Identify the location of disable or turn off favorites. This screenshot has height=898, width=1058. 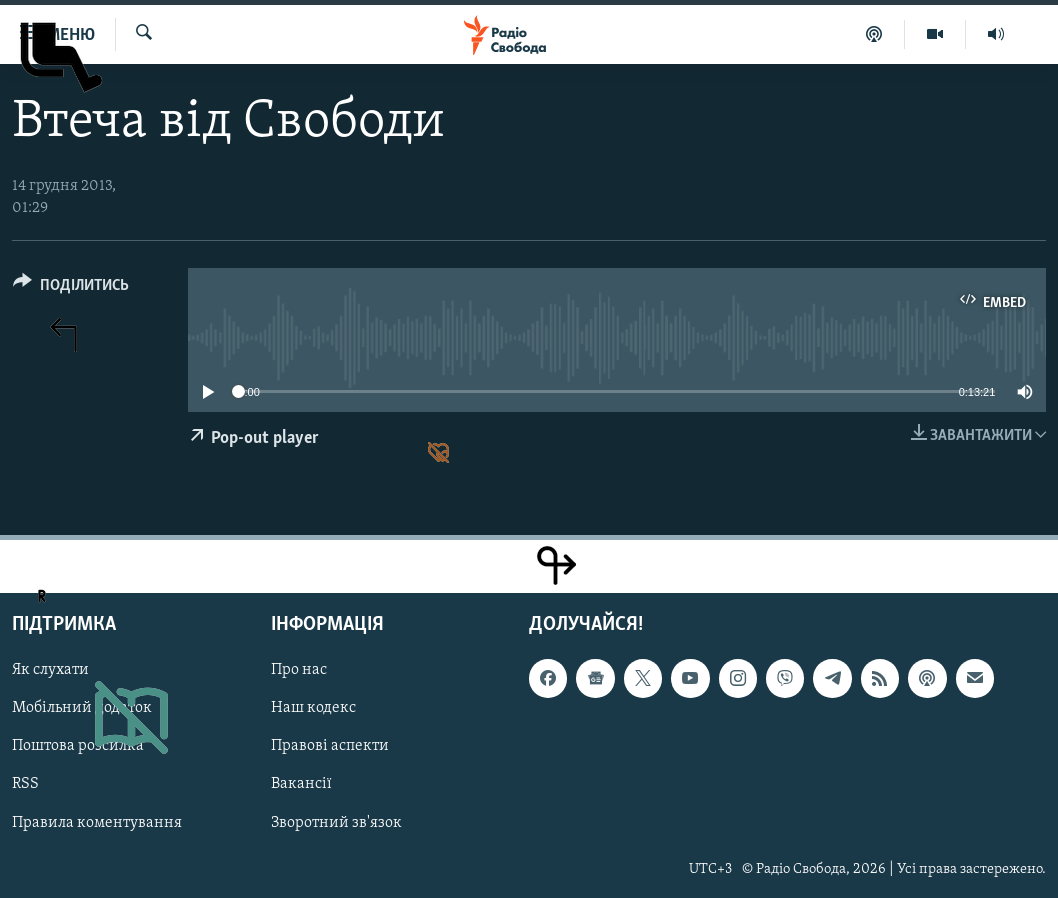
(438, 452).